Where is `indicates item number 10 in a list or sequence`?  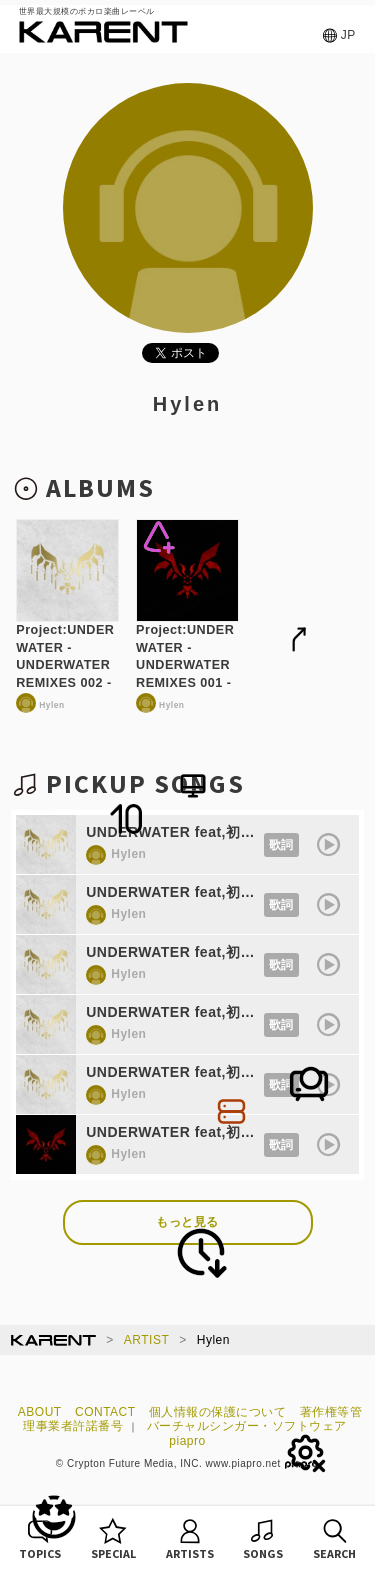
indicates item number 10 in a list or sequence is located at coordinates (127, 819).